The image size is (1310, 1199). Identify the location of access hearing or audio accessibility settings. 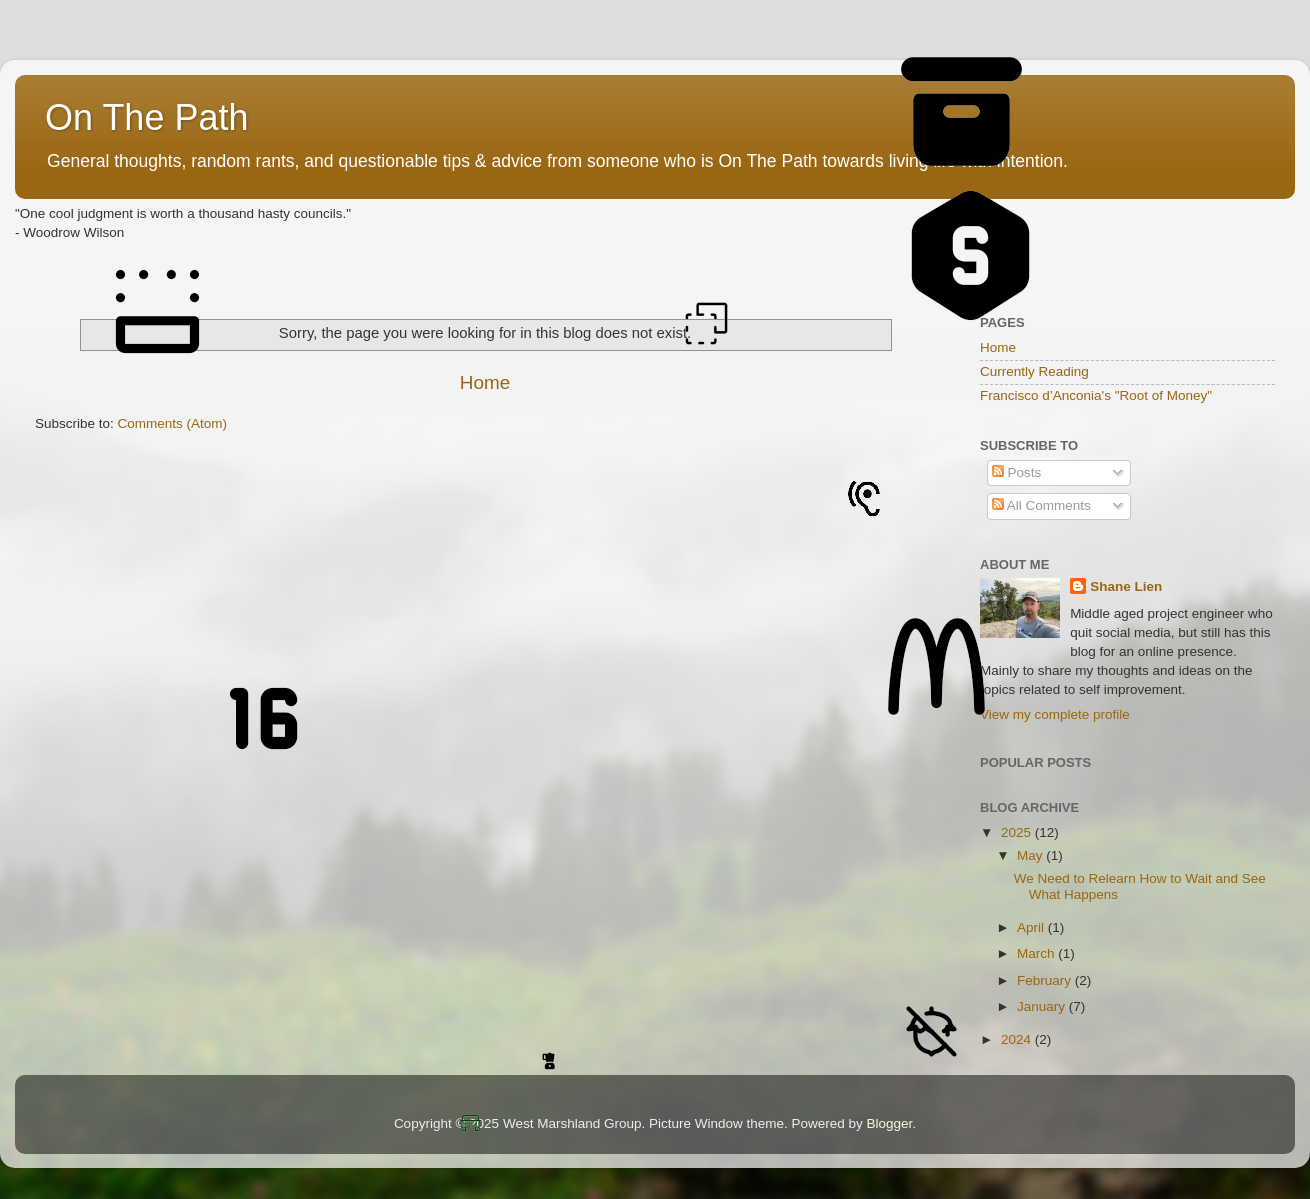
(864, 499).